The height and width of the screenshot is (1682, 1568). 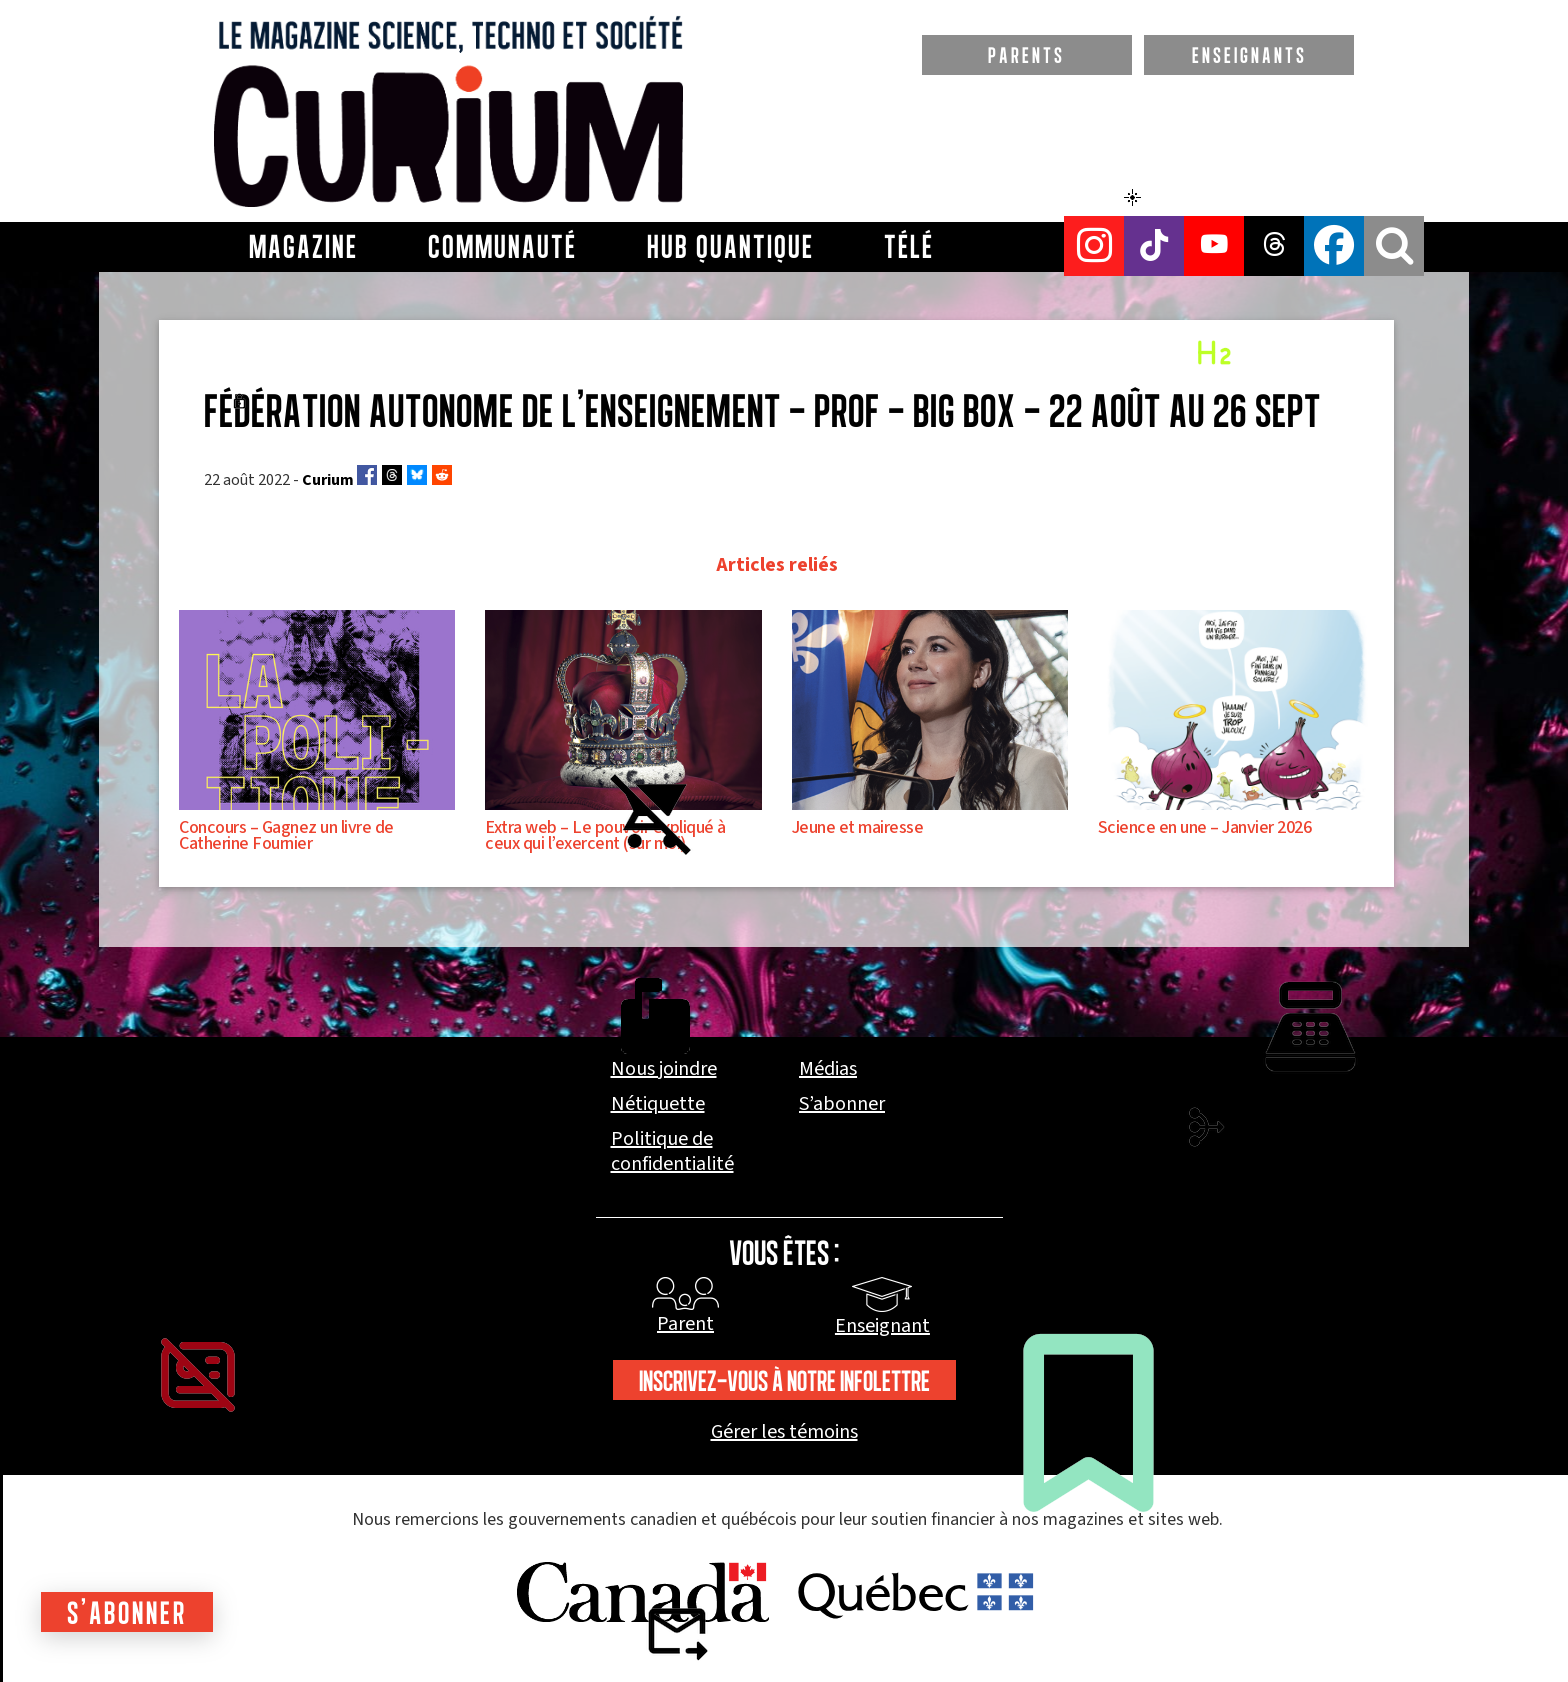 What do you see at coordinates (1213, 352) in the screenshot?
I see `format text as heading level 2` at bounding box center [1213, 352].